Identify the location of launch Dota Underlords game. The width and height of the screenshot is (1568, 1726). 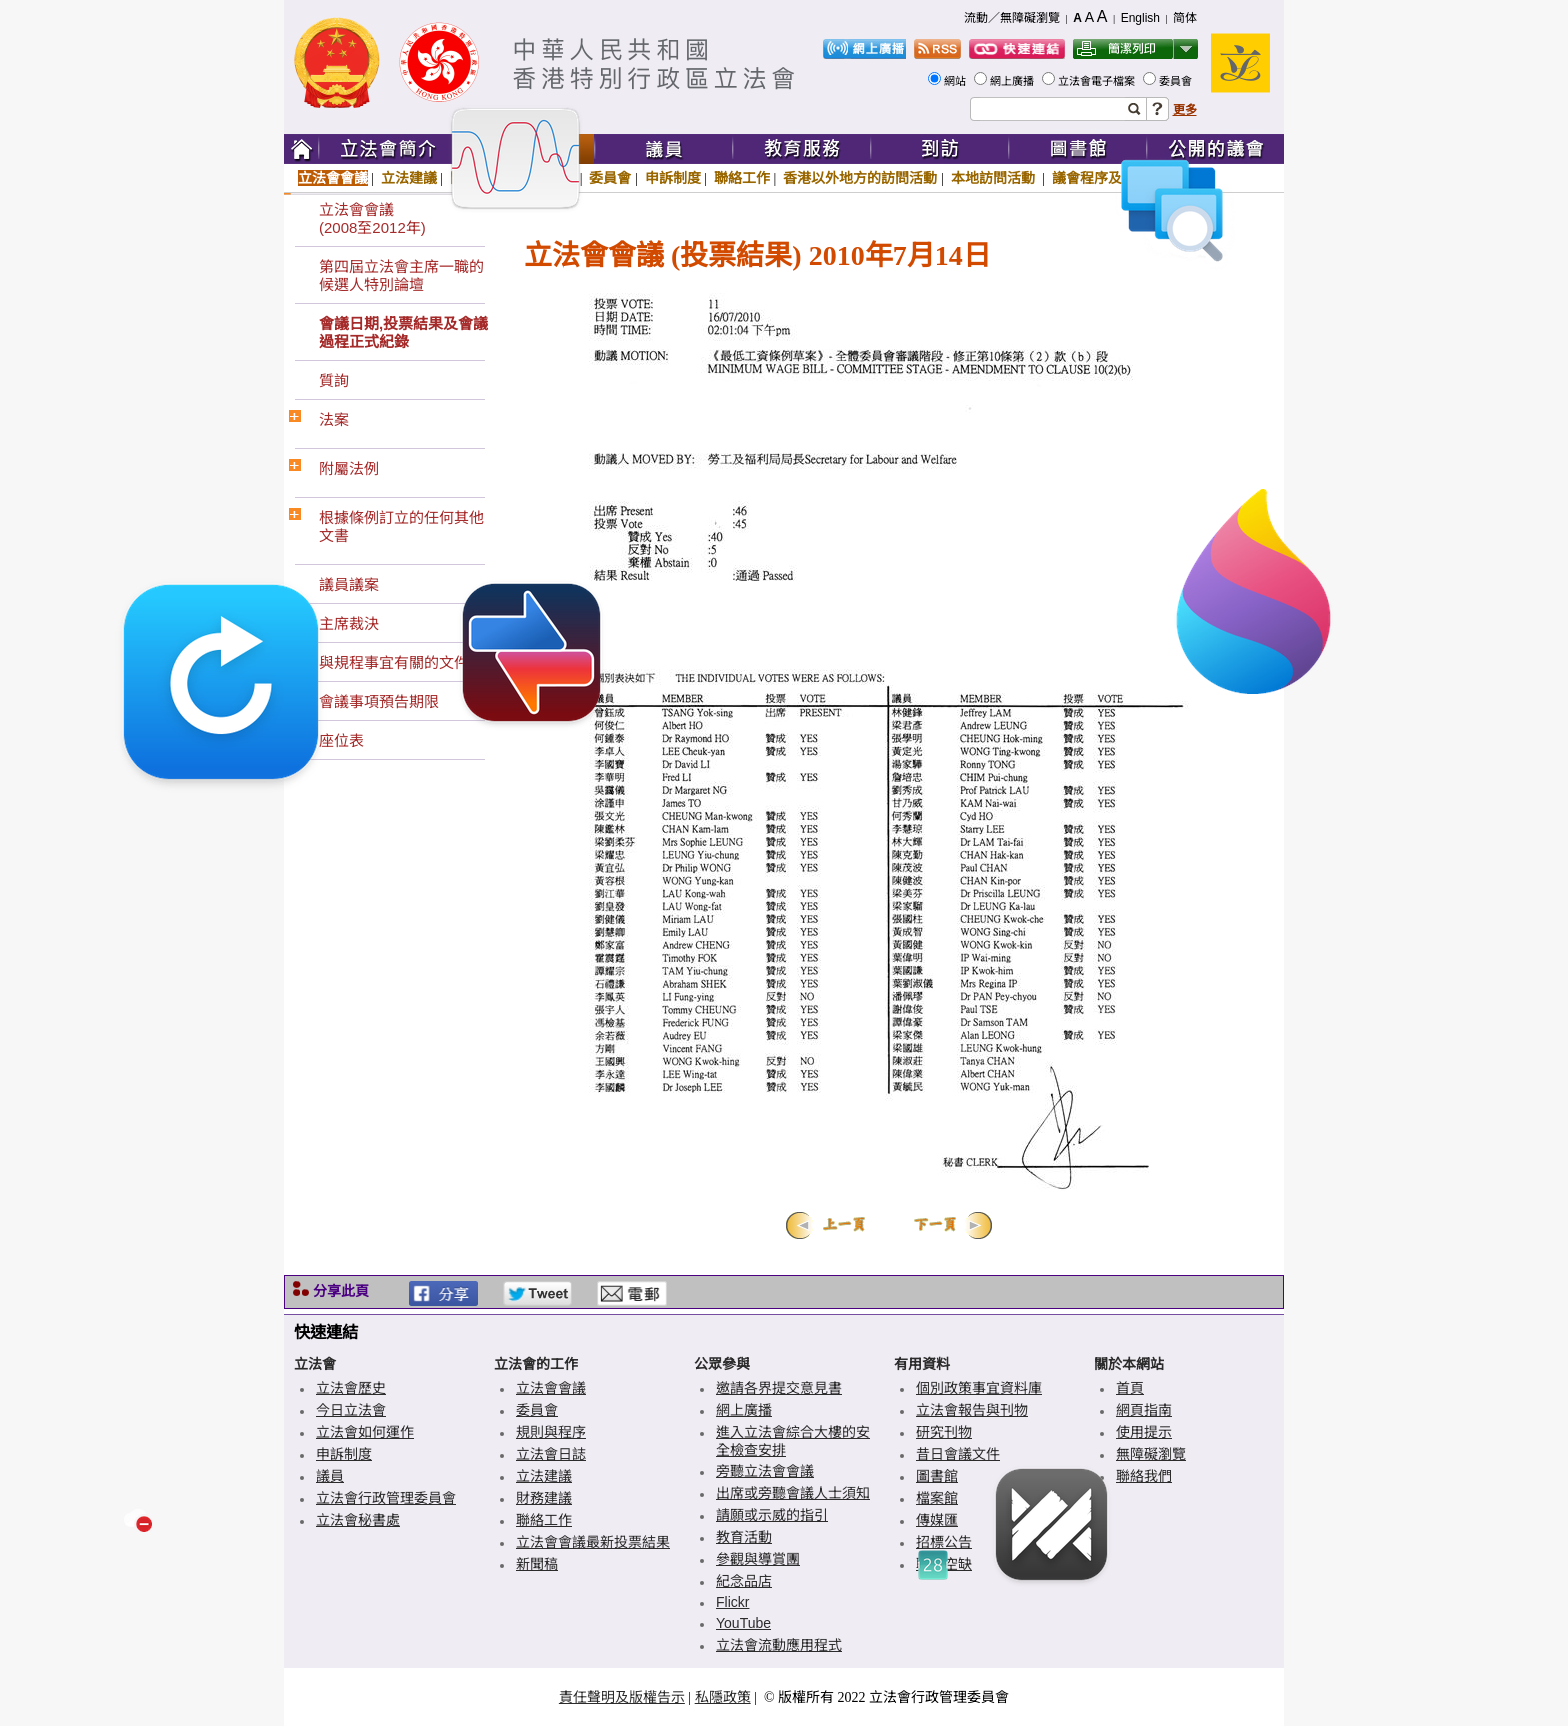
(1051, 1524).